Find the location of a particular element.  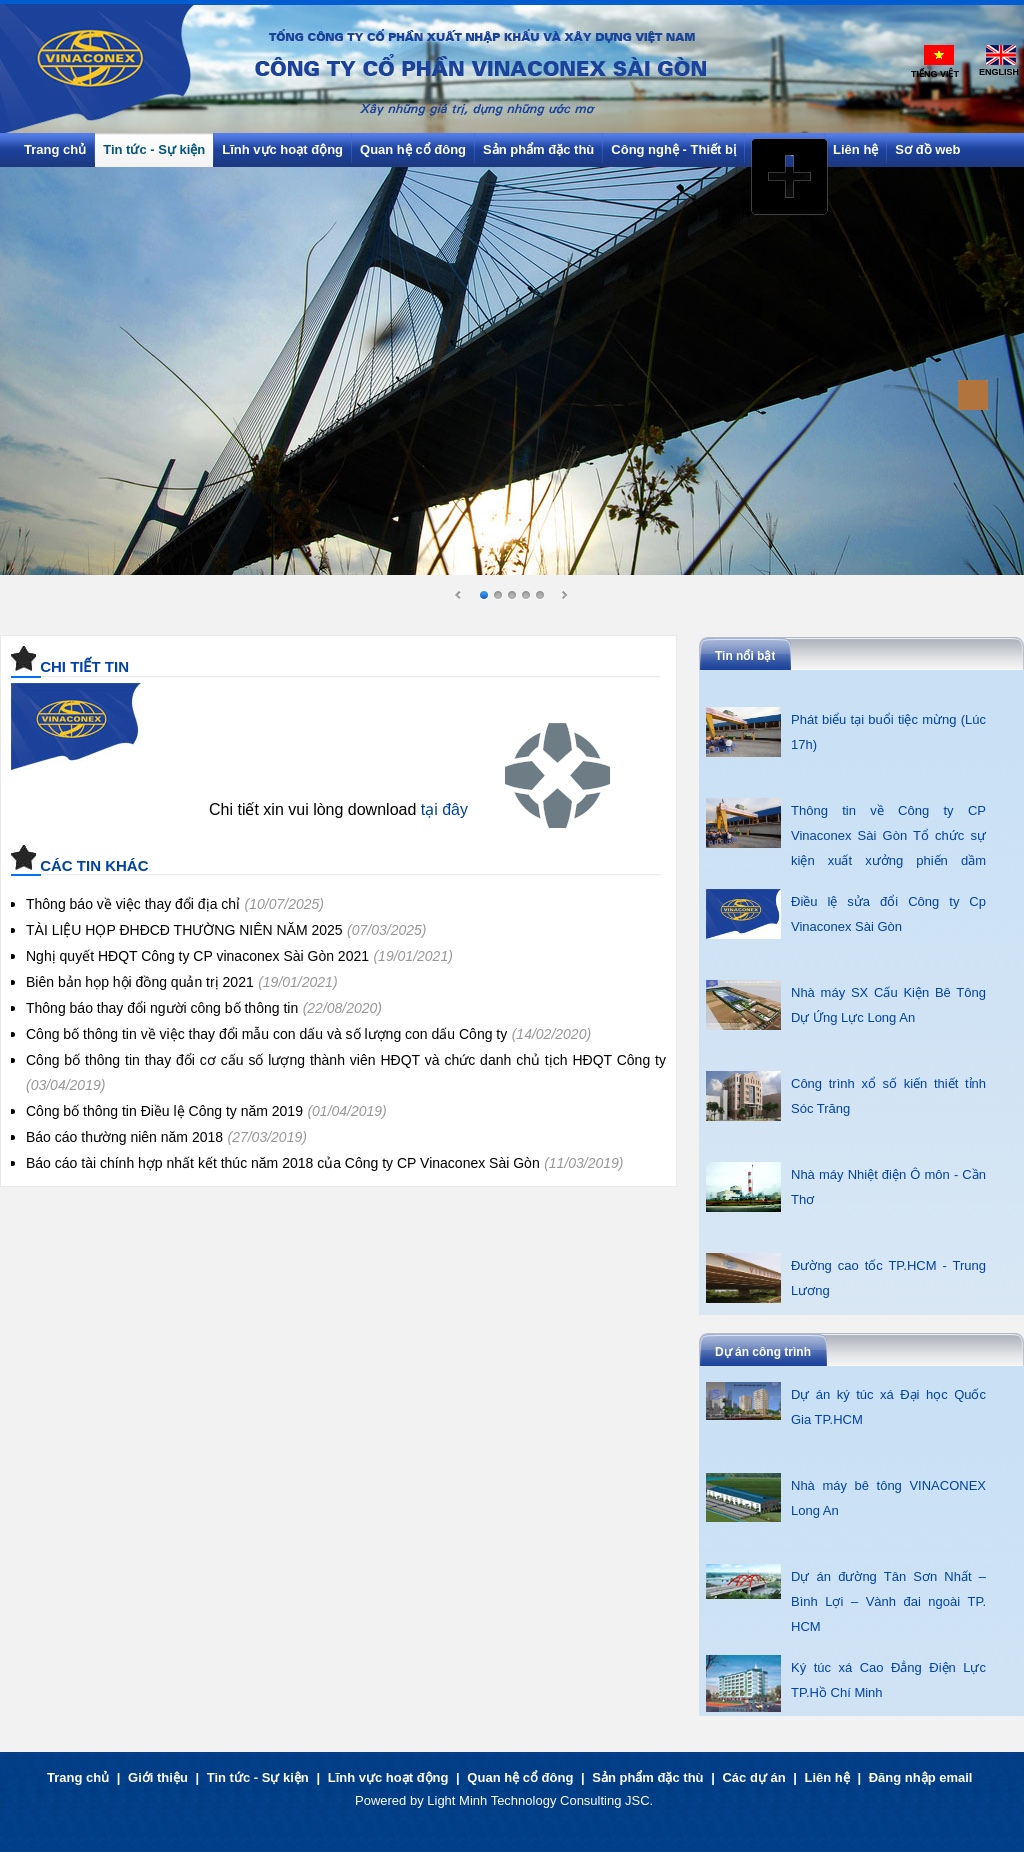

add a new item or content is located at coordinates (789, 176).